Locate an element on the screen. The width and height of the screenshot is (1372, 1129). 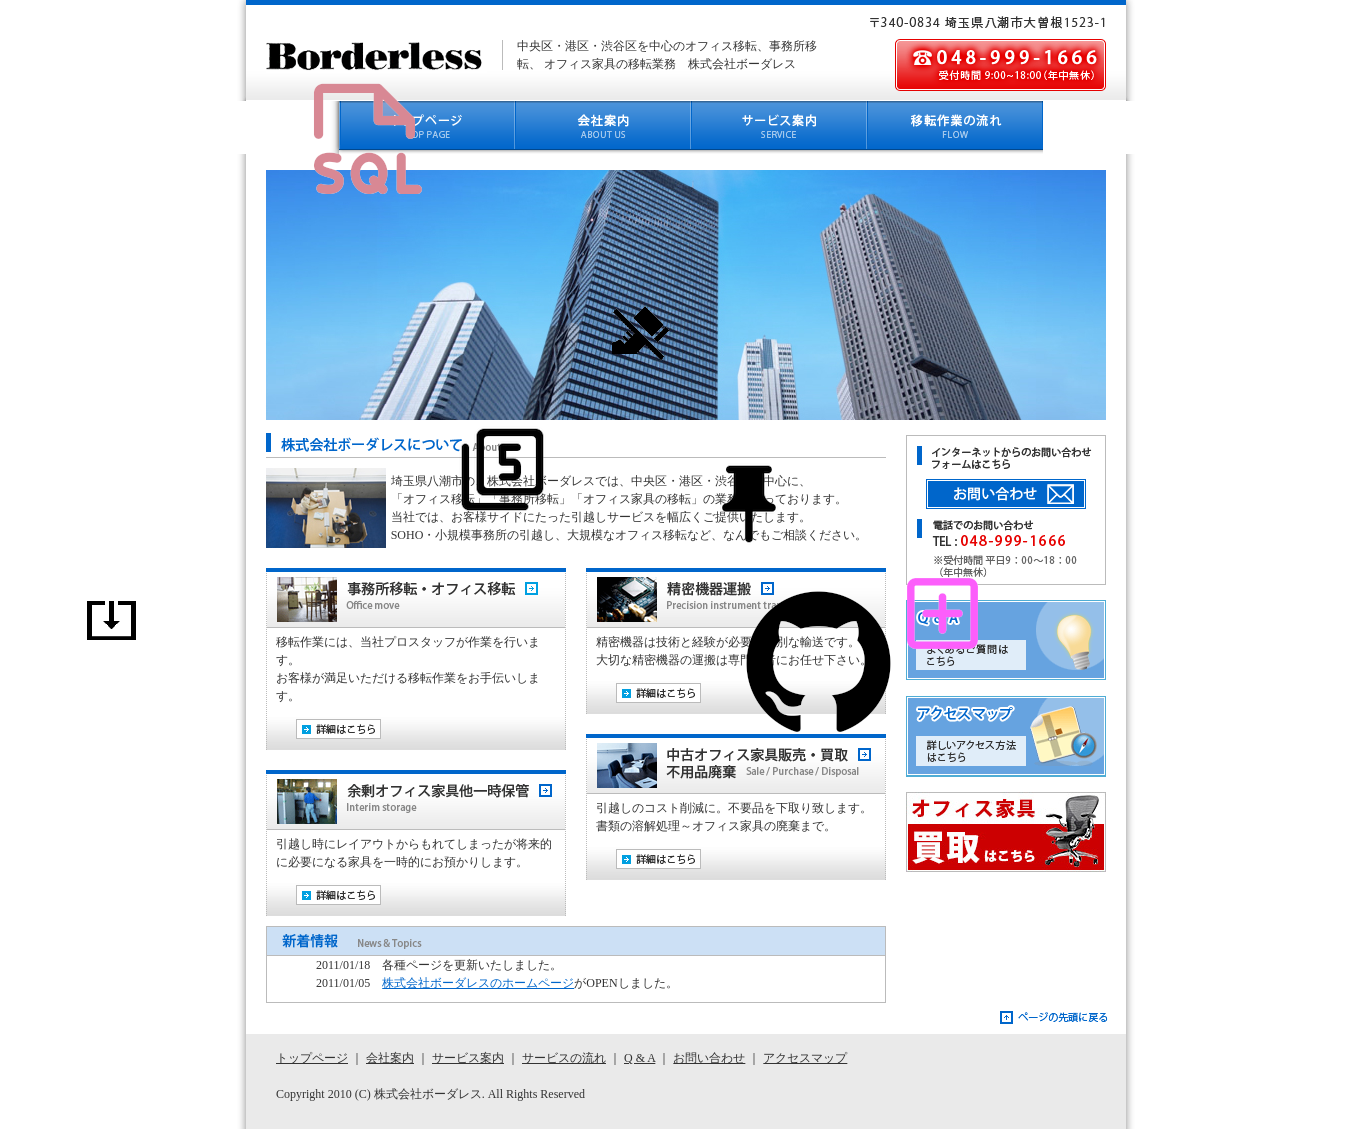
indicates 5 items or layers selected is located at coordinates (502, 469).